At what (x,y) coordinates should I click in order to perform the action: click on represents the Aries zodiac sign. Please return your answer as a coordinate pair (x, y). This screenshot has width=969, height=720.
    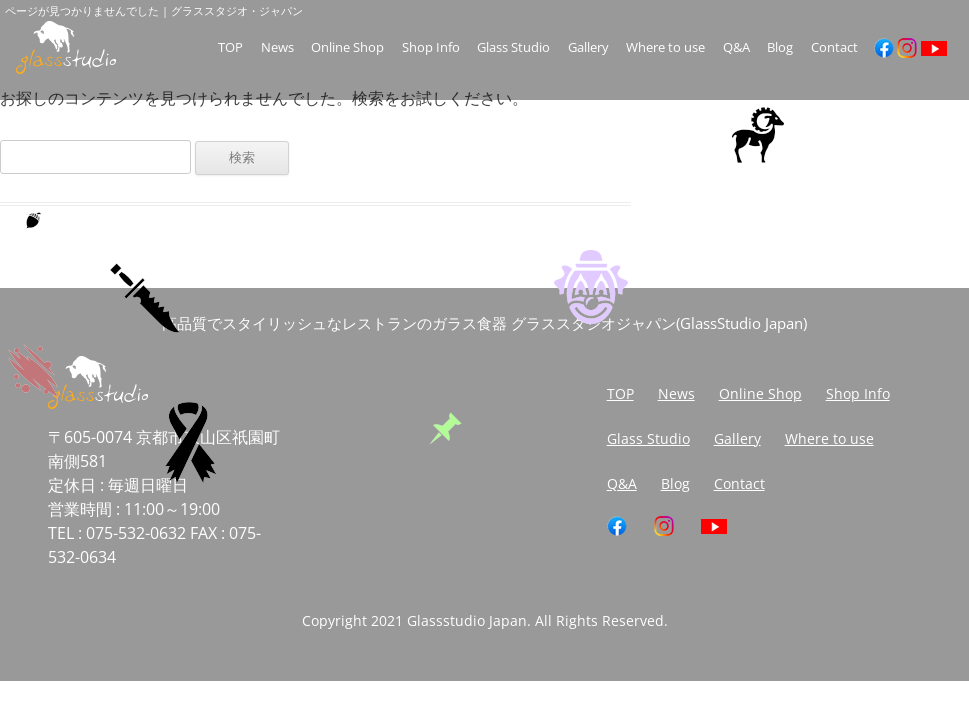
    Looking at the image, I should click on (758, 135).